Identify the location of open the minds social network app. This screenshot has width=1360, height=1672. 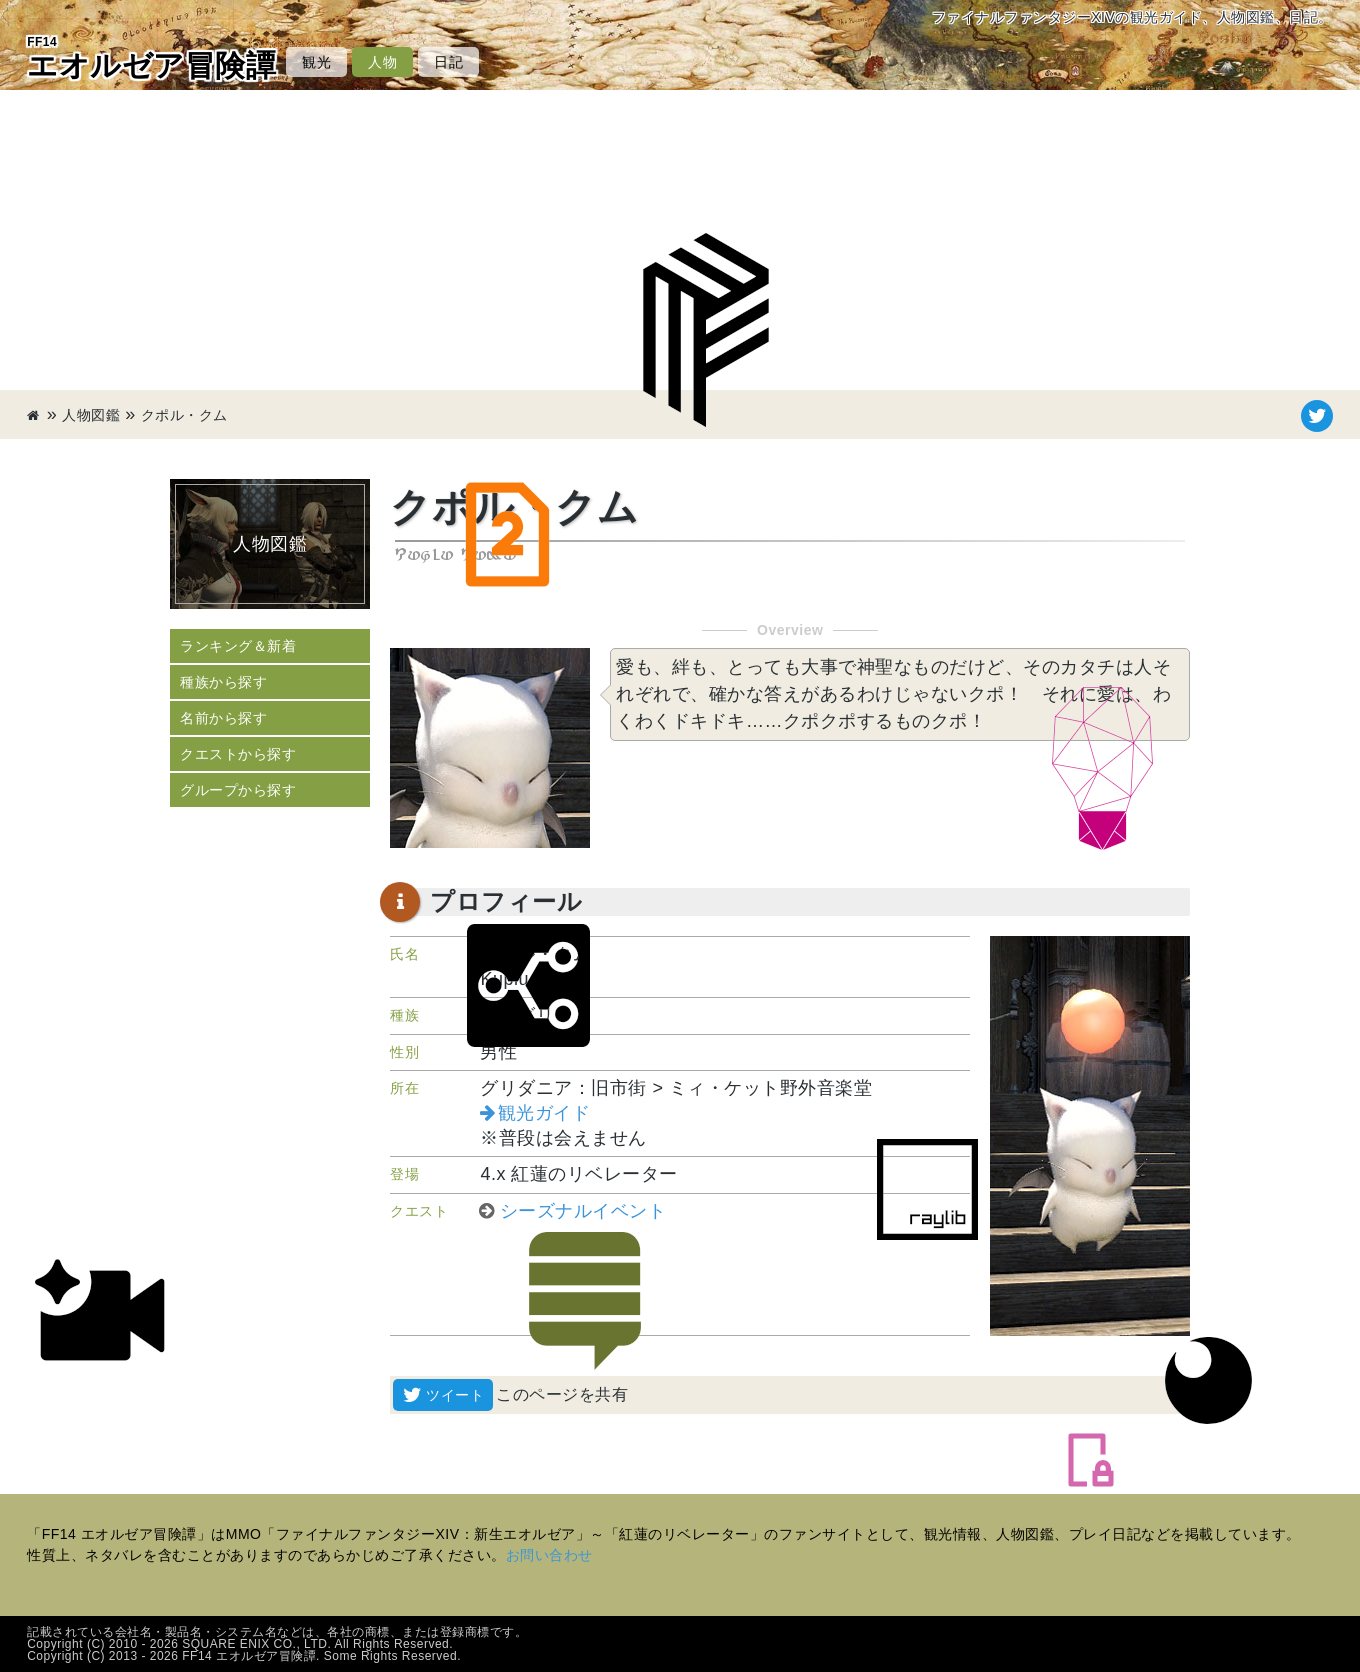
(1102, 768).